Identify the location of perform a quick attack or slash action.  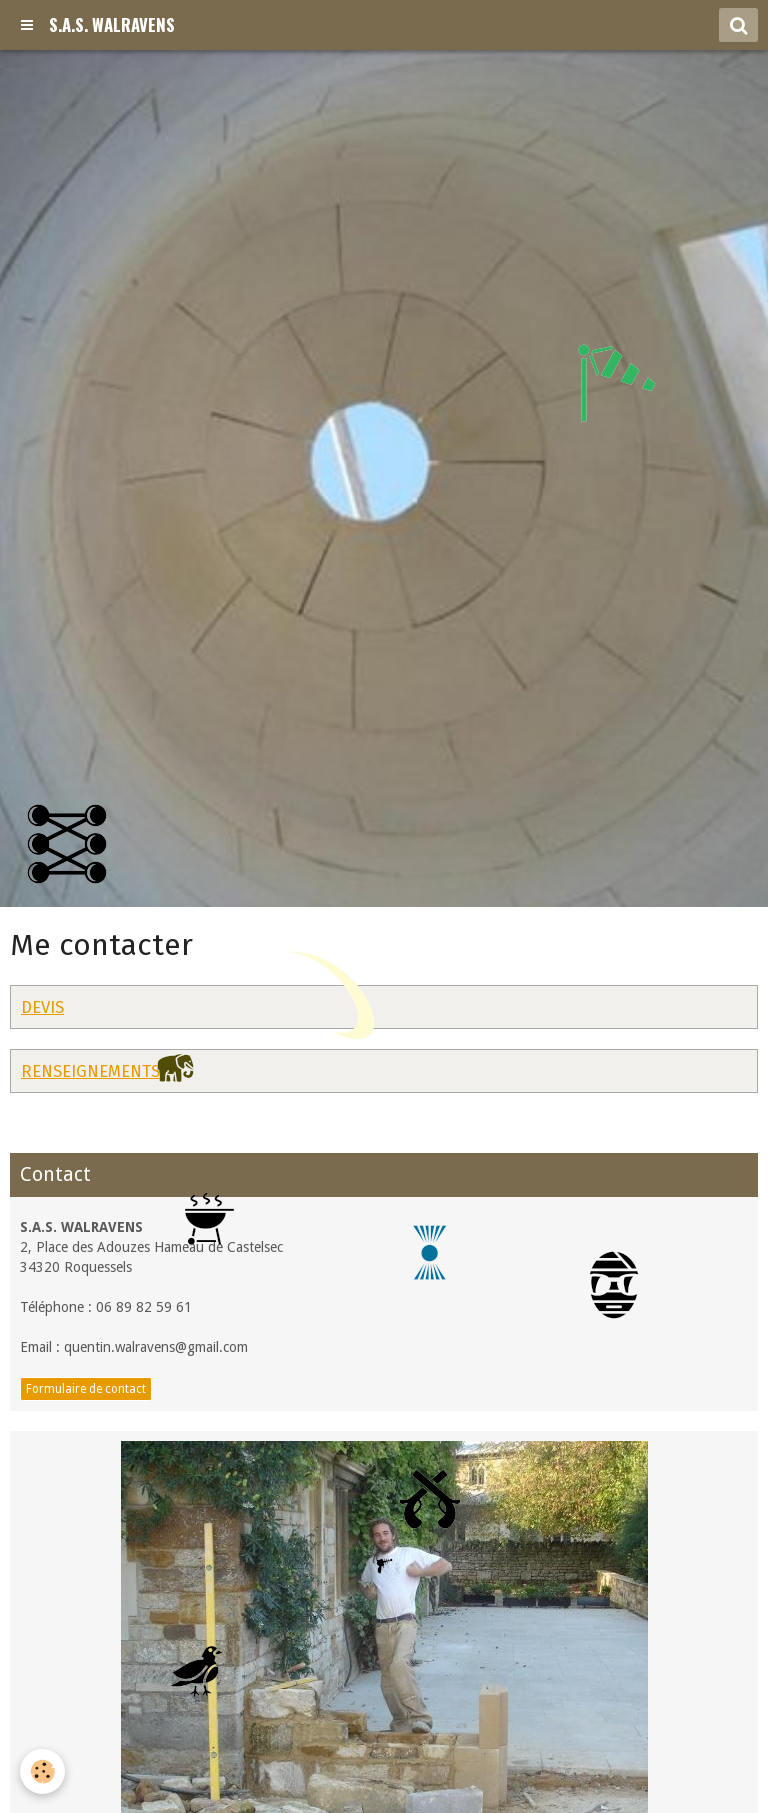
(329, 996).